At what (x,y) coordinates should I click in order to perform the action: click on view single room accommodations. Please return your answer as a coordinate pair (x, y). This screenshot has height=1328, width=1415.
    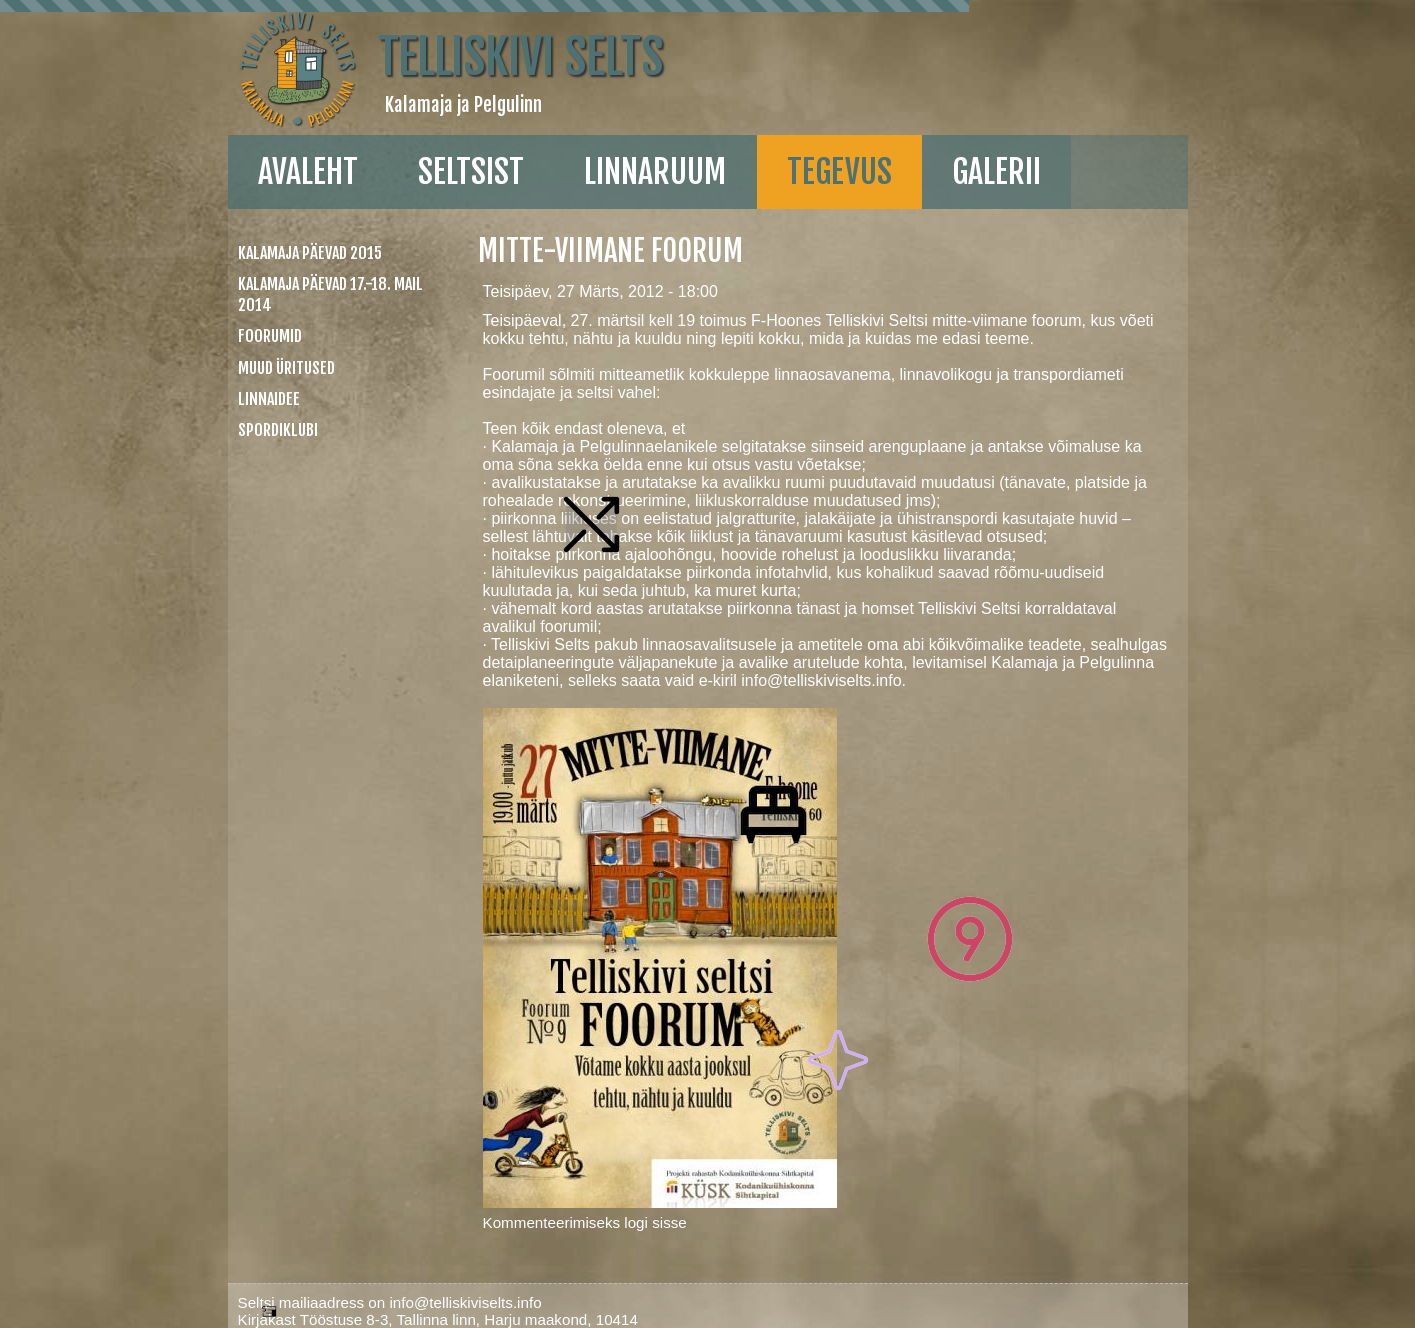
    Looking at the image, I should click on (773, 814).